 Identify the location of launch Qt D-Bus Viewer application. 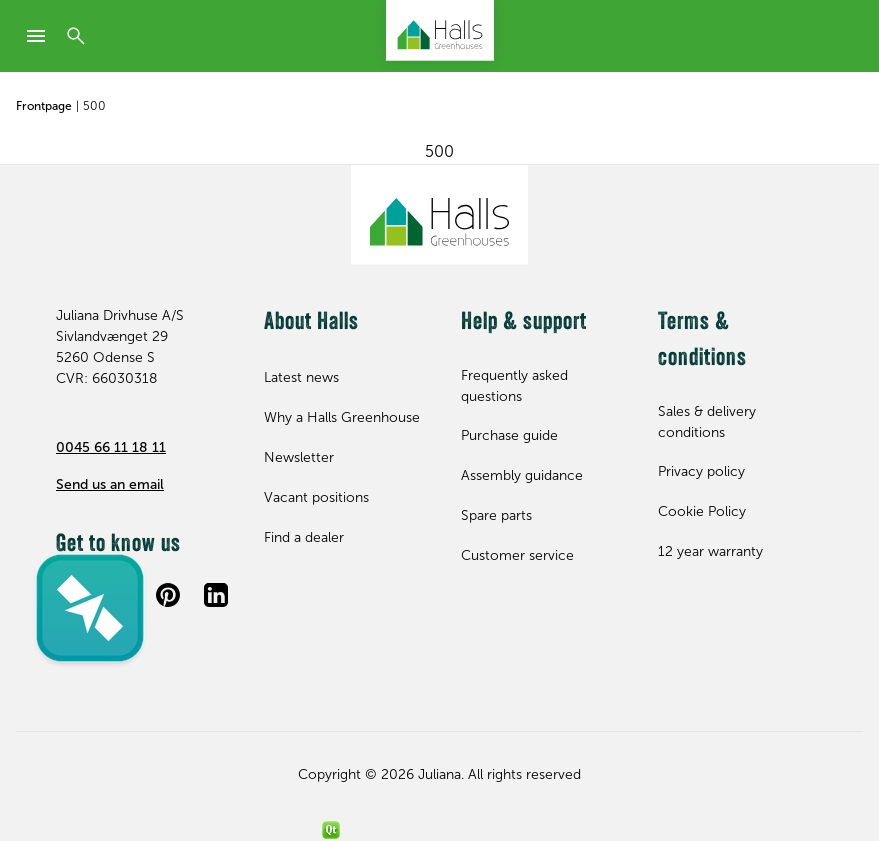
(331, 830).